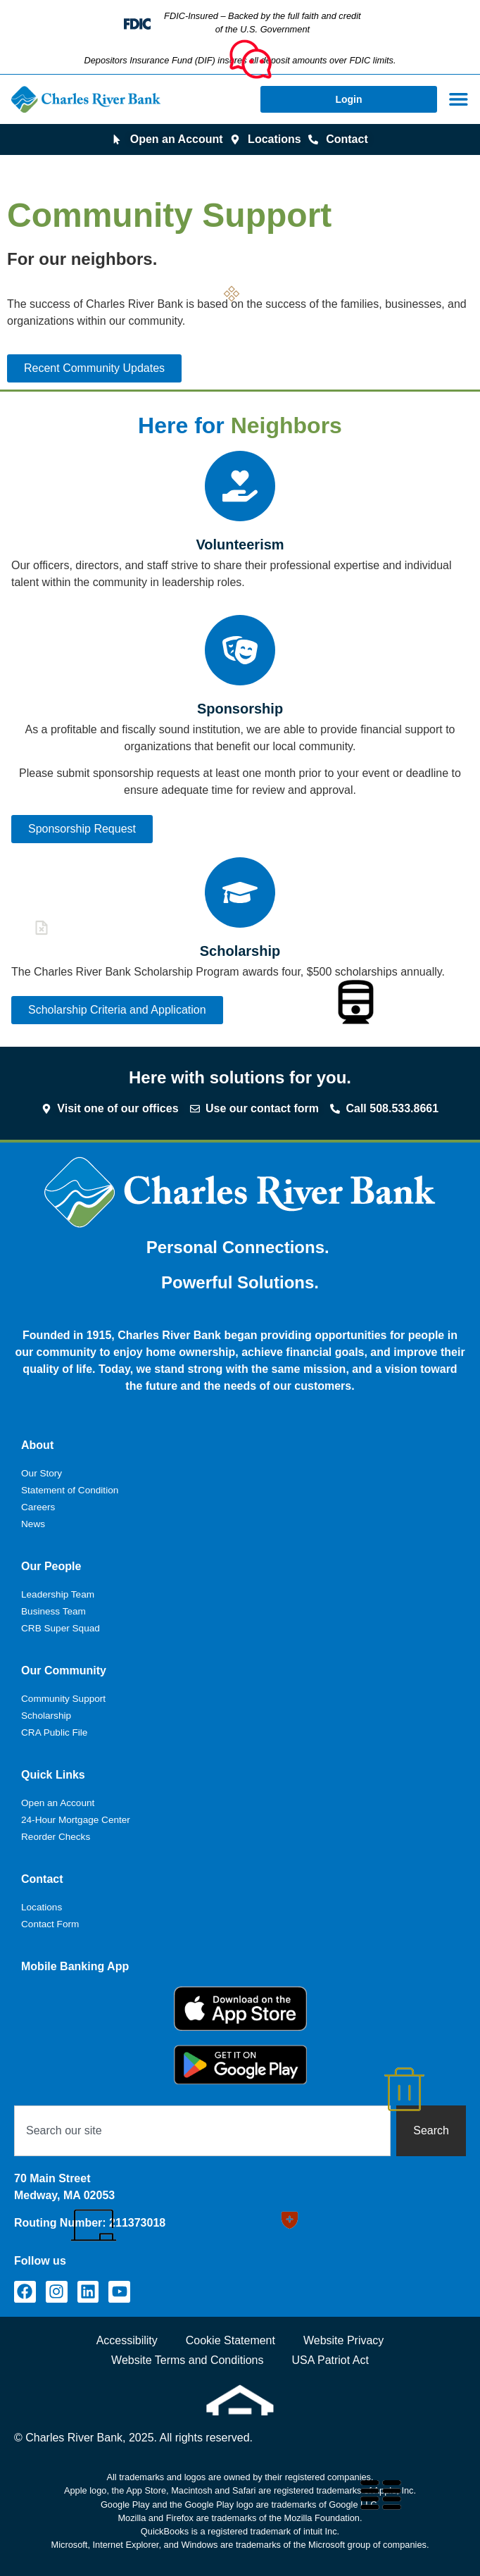 The height and width of the screenshot is (2576, 480). Describe the element at coordinates (232, 294) in the screenshot. I see `access quick actions or app grid` at that location.